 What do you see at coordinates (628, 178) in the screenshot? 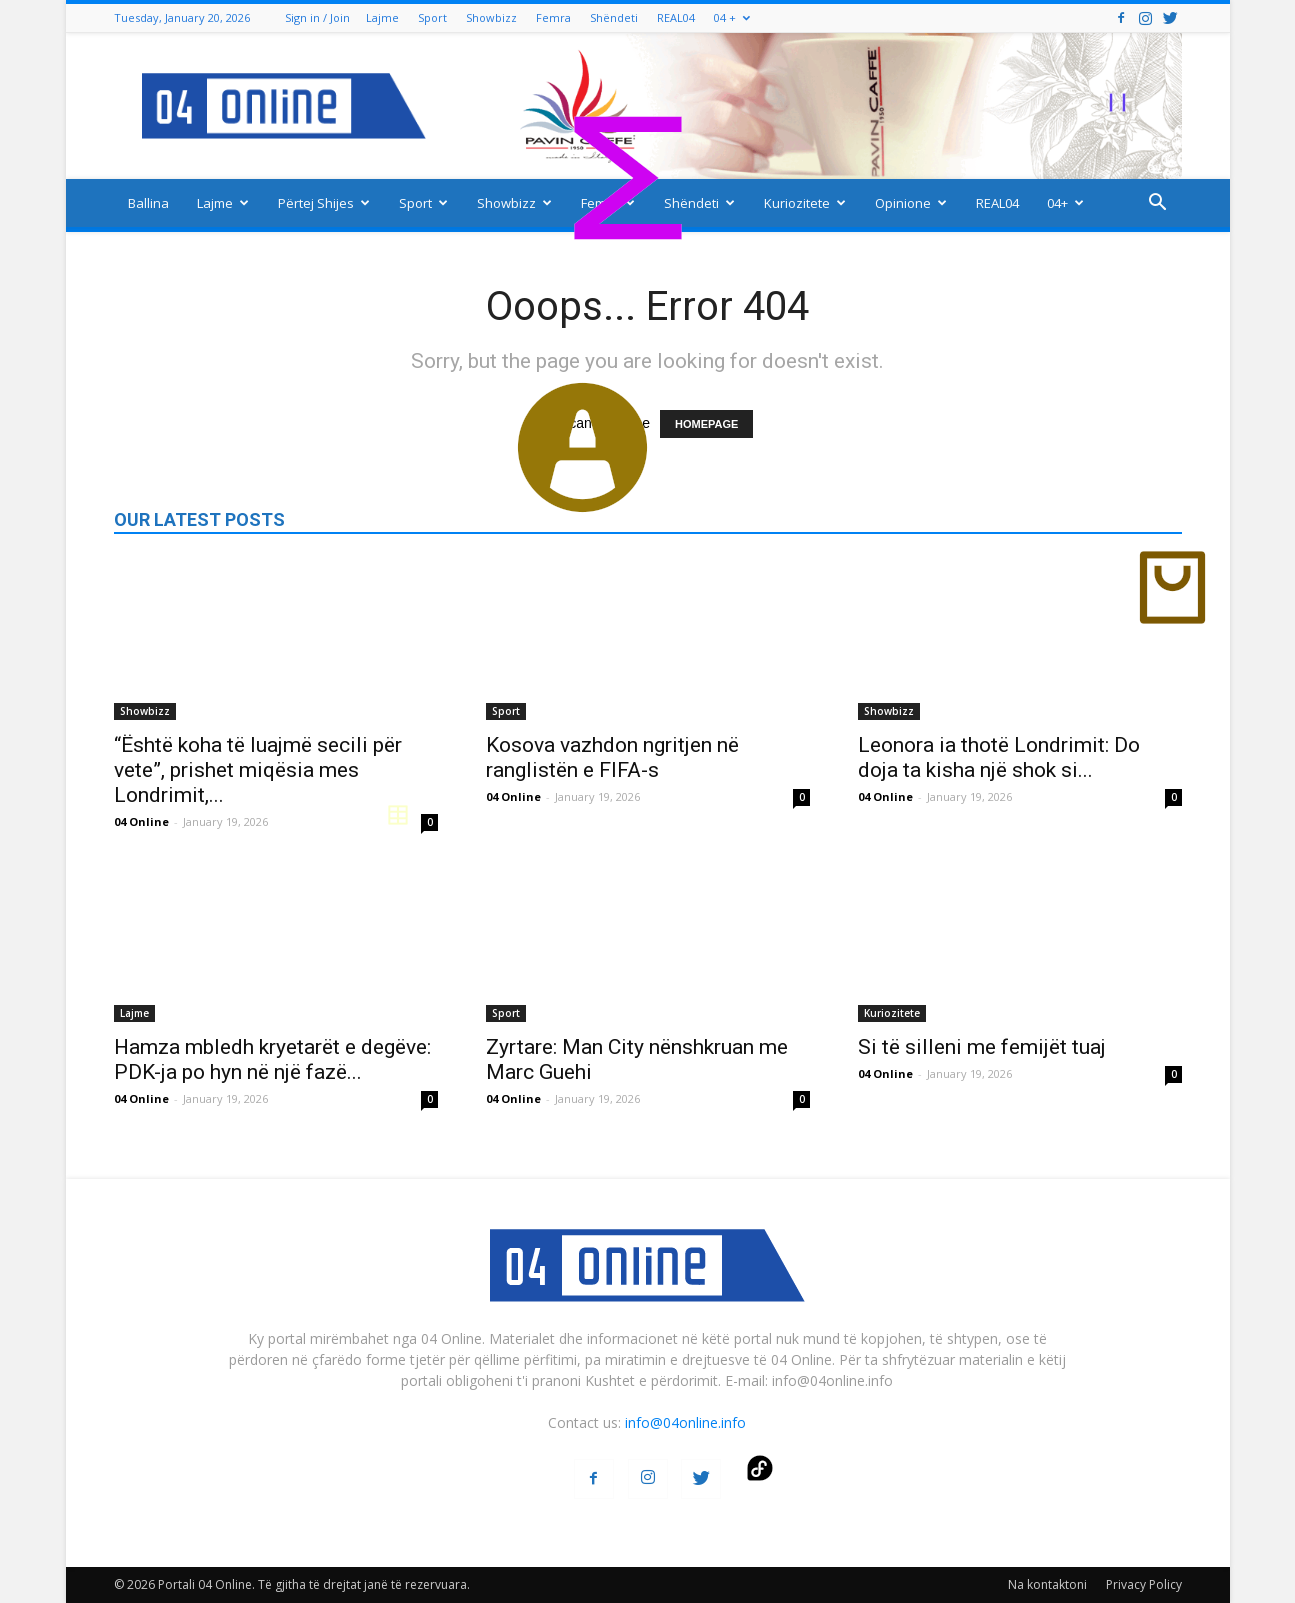
I see `insert a mathematical sum or formula` at bounding box center [628, 178].